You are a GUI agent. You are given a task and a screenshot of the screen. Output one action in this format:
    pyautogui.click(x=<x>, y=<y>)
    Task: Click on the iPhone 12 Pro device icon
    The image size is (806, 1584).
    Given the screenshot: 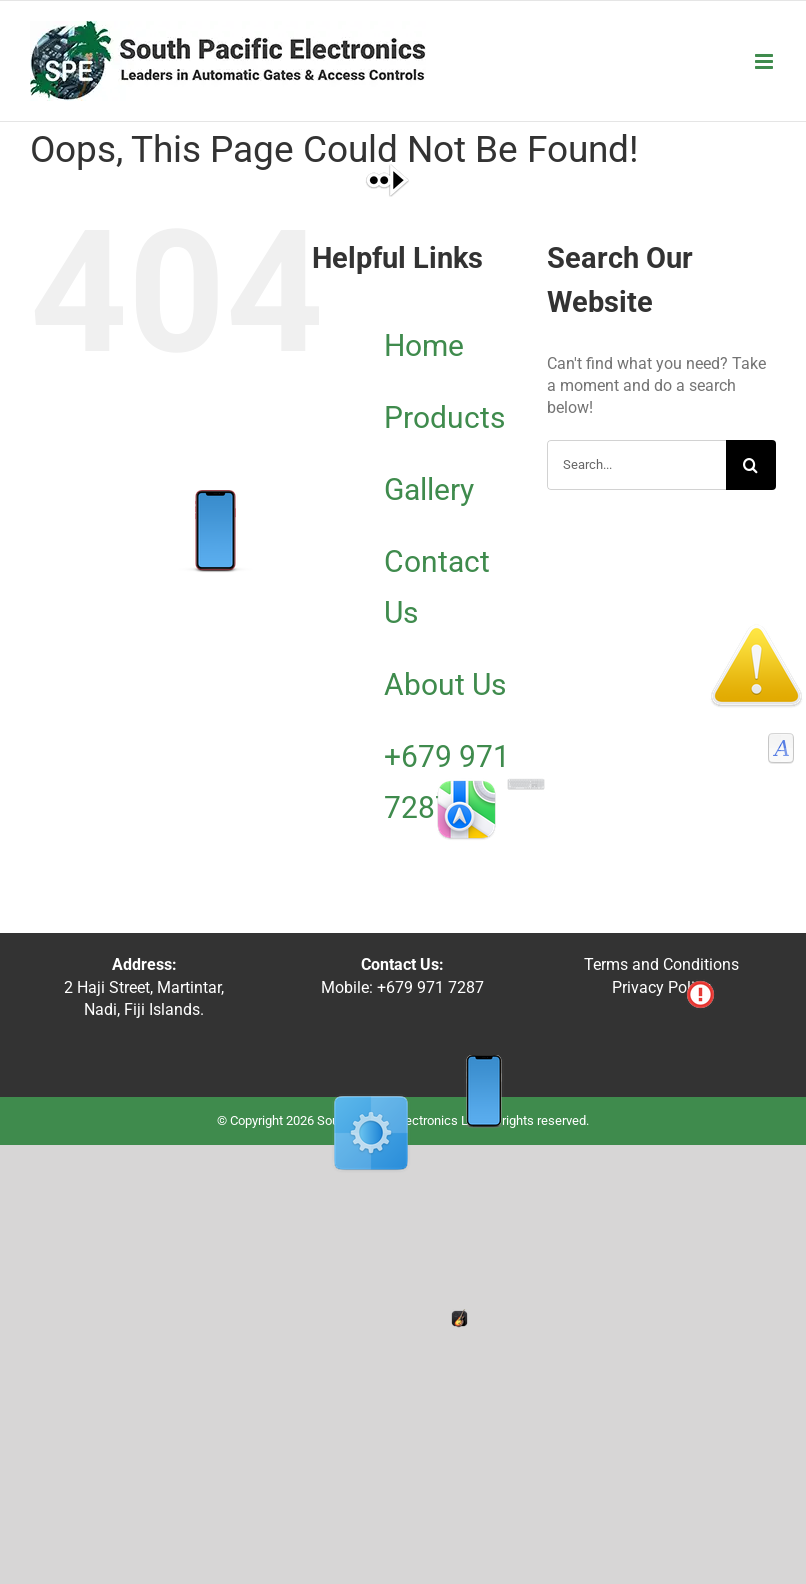 What is the action you would take?
    pyautogui.click(x=484, y=1092)
    